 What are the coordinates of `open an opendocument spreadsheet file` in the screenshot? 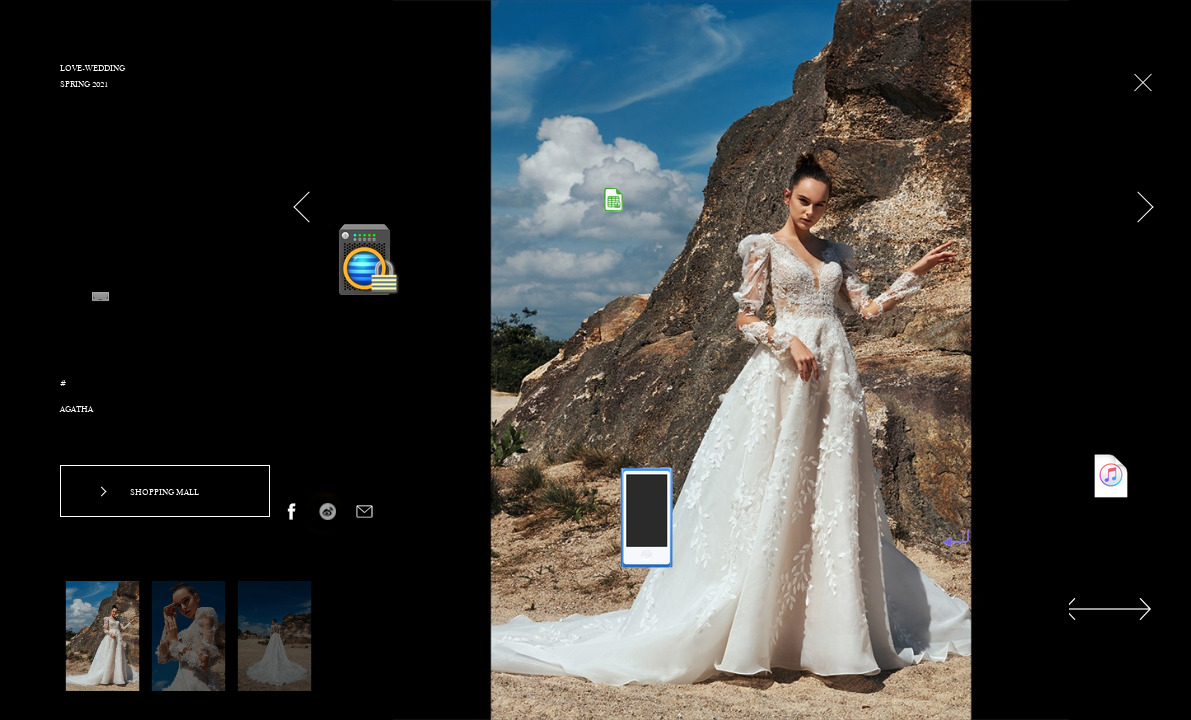 It's located at (613, 199).